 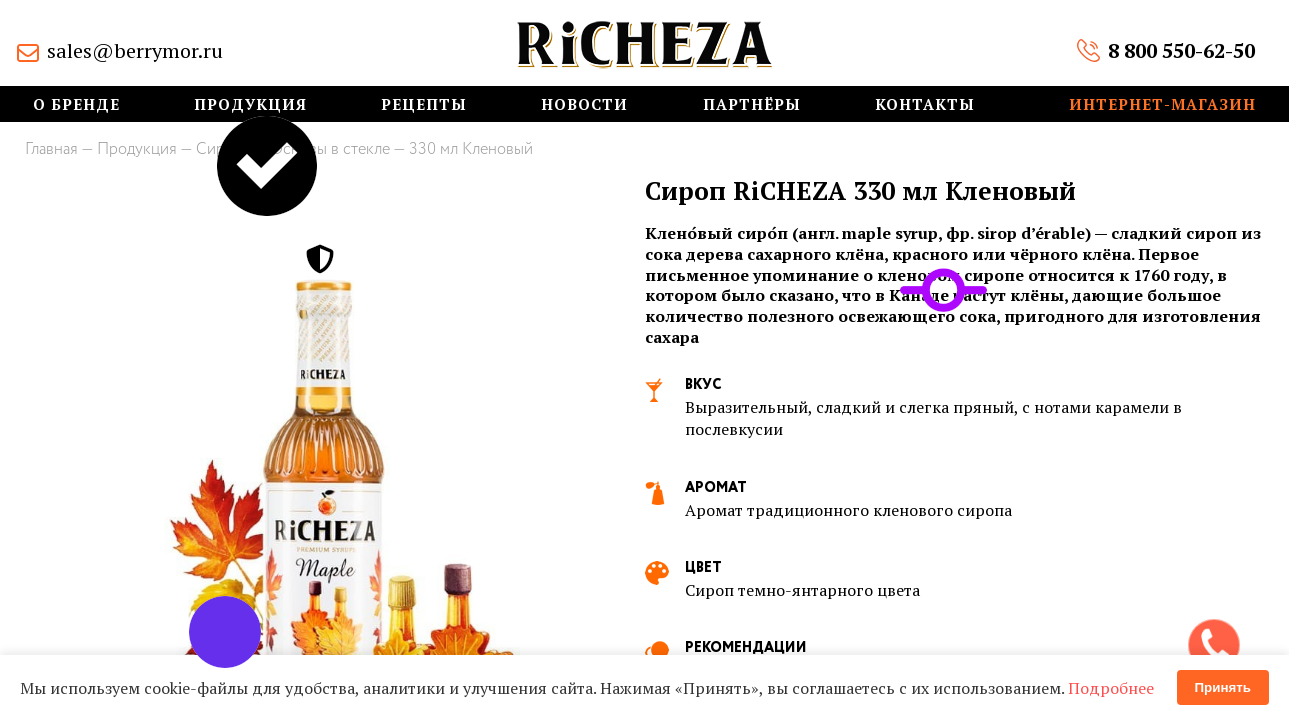 What do you see at coordinates (943, 291) in the screenshot?
I see `view commit history` at bounding box center [943, 291].